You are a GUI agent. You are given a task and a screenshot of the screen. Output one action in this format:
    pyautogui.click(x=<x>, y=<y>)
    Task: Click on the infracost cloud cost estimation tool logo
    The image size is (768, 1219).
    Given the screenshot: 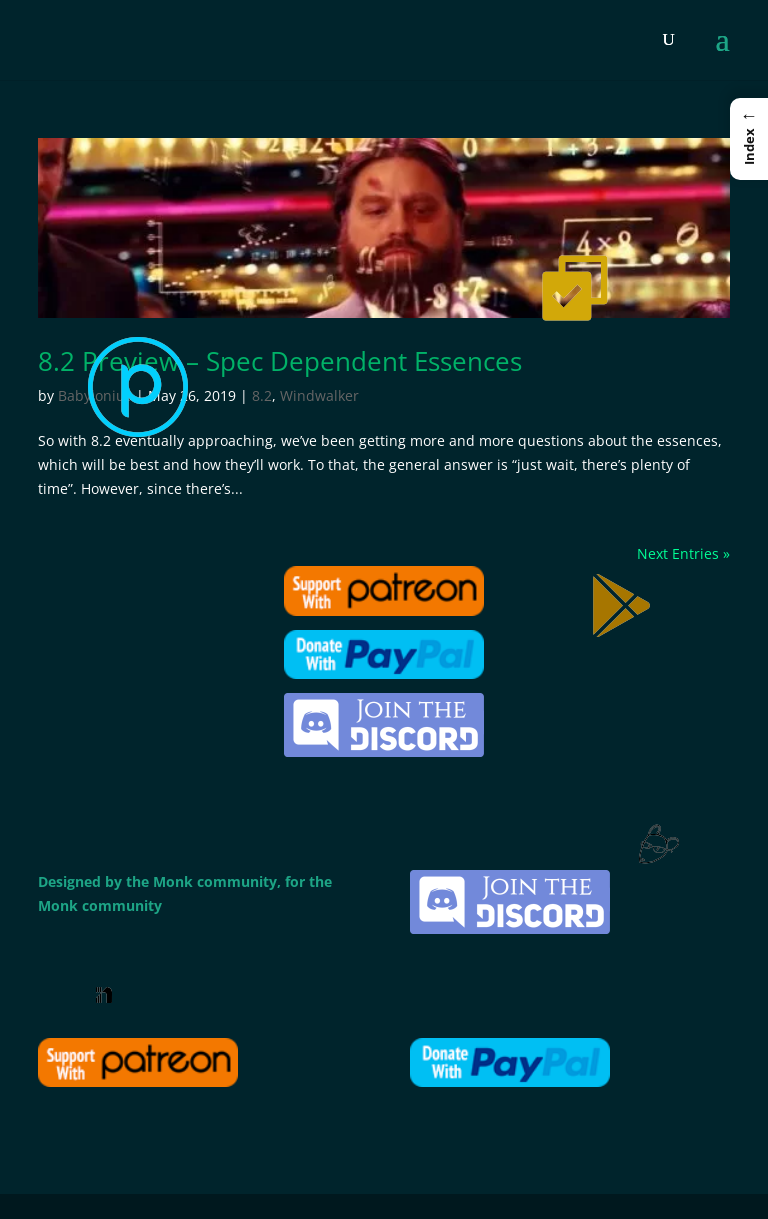 What is the action you would take?
    pyautogui.click(x=104, y=995)
    